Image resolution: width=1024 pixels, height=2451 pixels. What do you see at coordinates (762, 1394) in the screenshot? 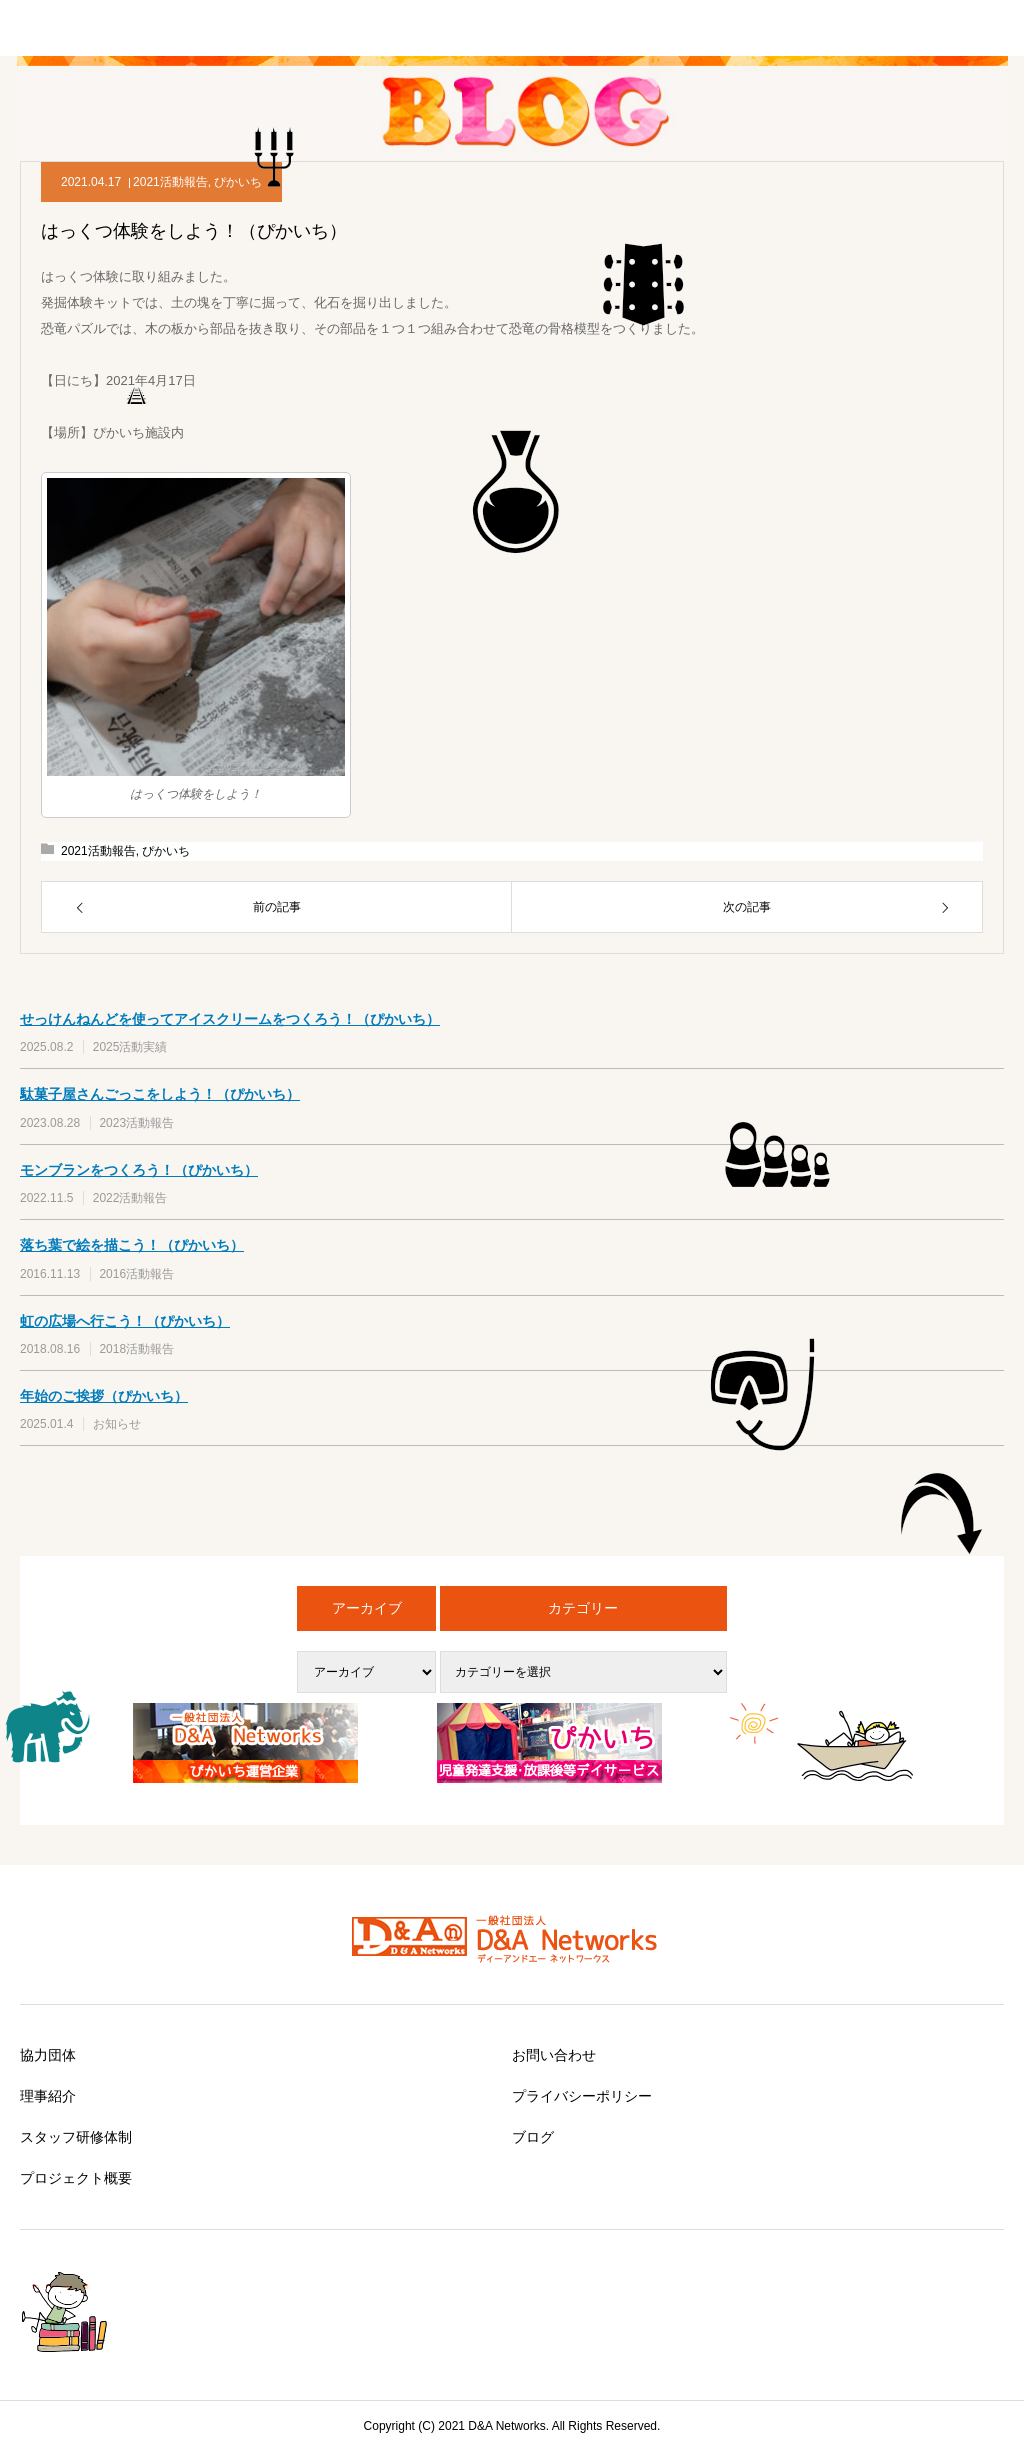
I see `access scuba diving or underwater activities` at bounding box center [762, 1394].